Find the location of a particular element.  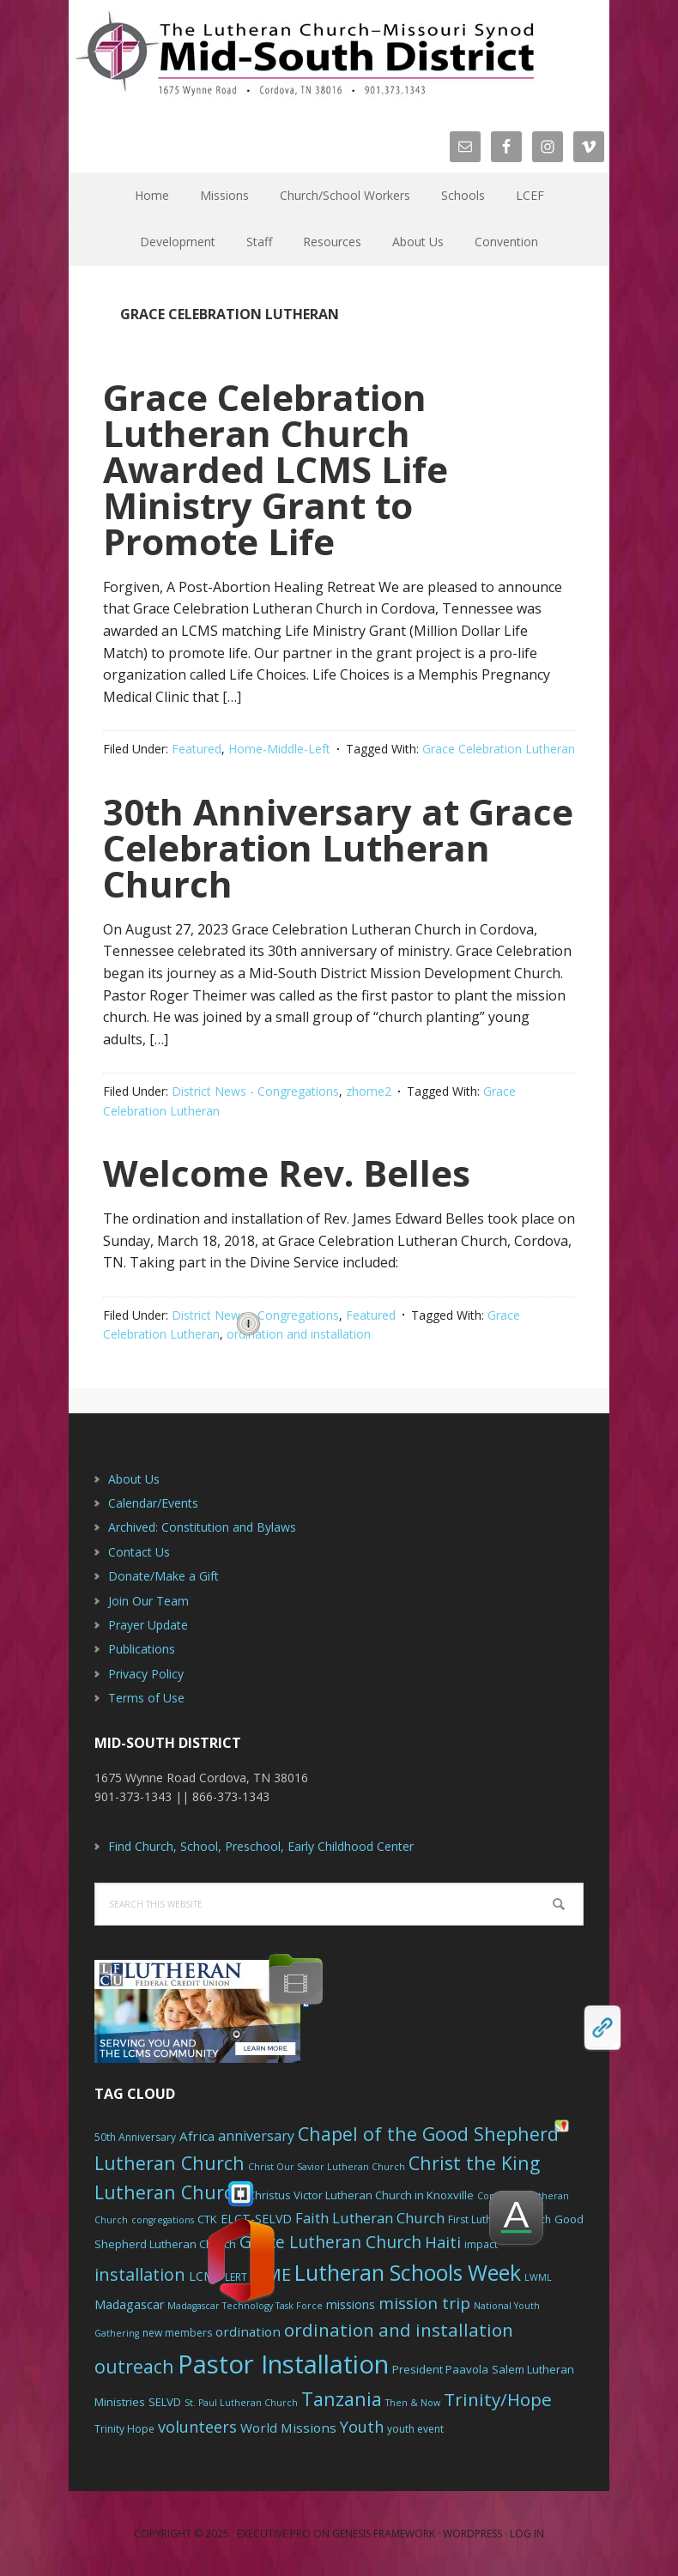

open gnome maps application is located at coordinates (561, 2126).